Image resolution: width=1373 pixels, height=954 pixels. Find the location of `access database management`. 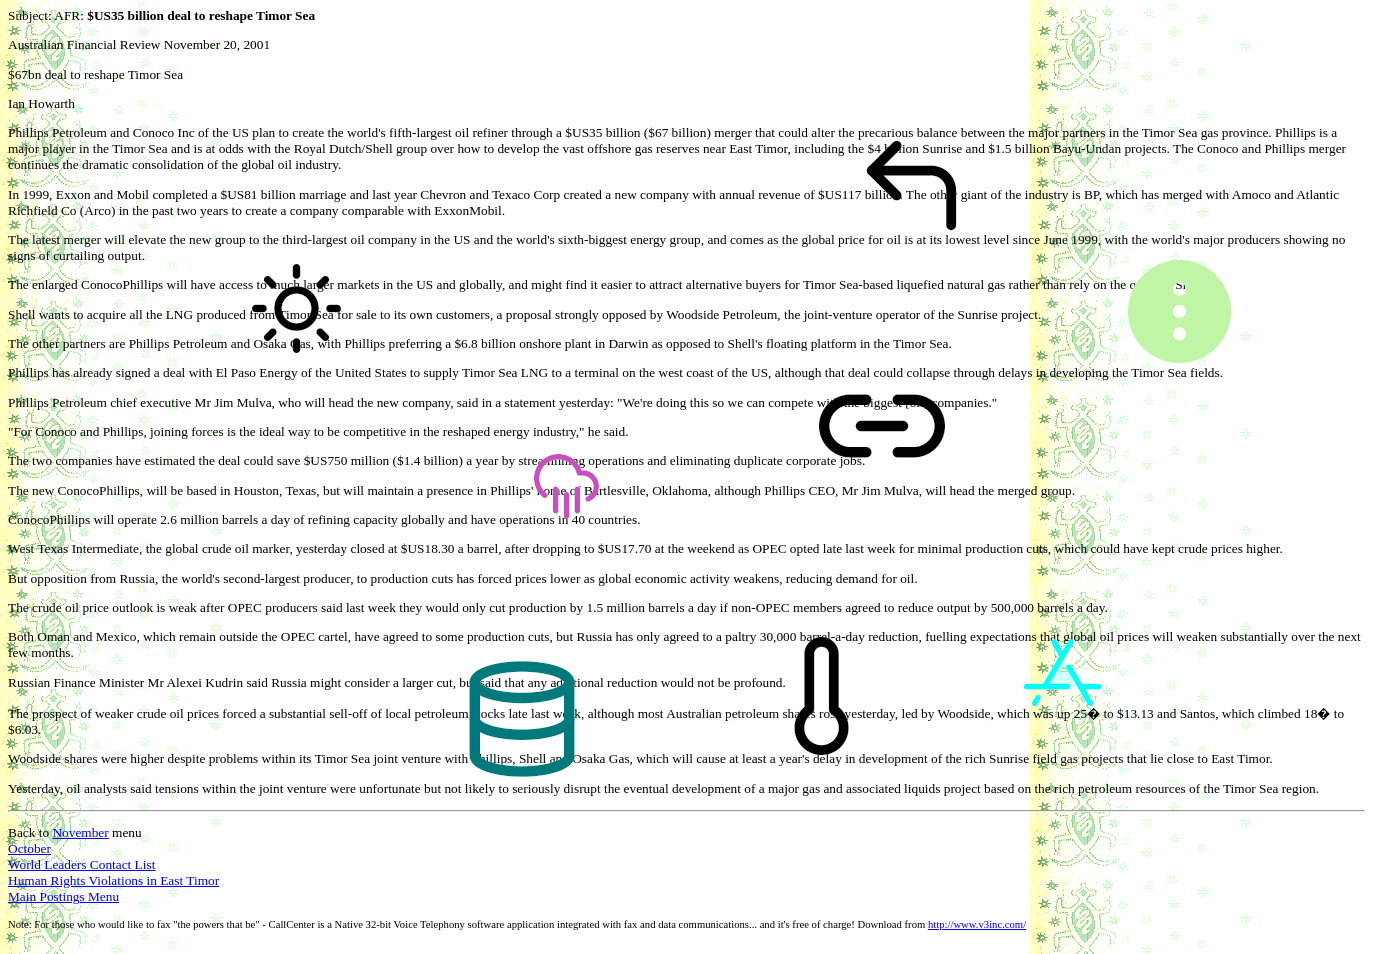

access database management is located at coordinates (522, 719).